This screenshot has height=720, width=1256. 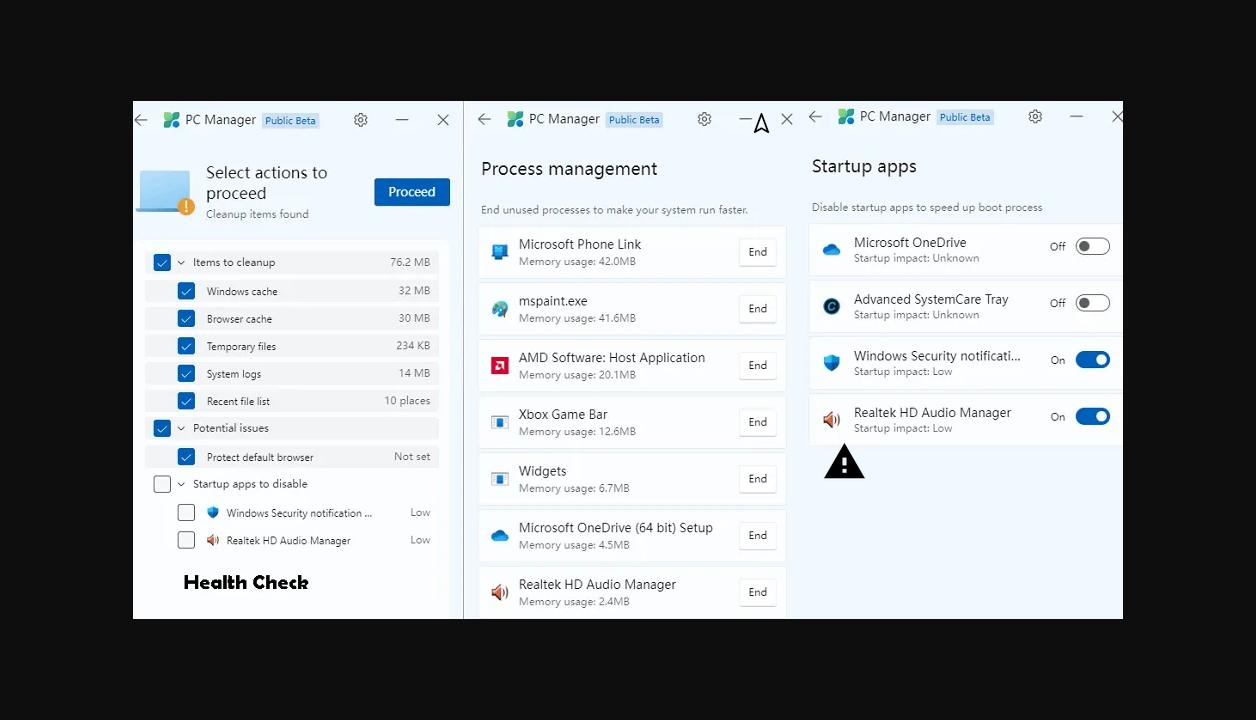 What do you see at coordinates (844, 461) in the screenshot?
I see `indicates a warning or potential issue` at bounding box center [844, 461].